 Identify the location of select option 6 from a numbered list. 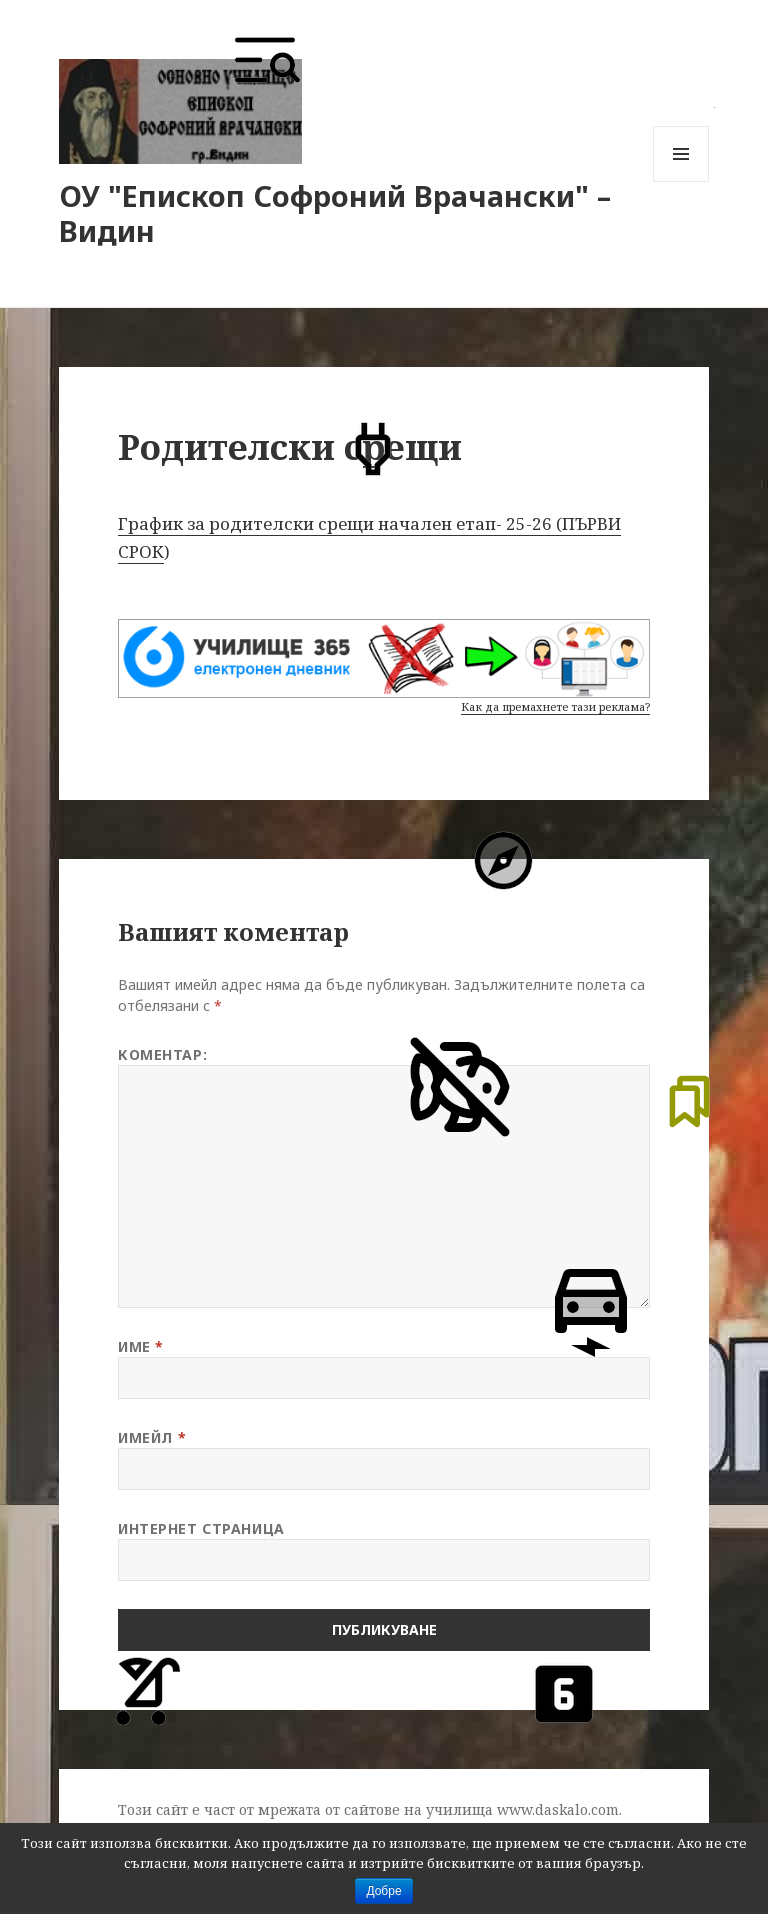
(564, 1694).